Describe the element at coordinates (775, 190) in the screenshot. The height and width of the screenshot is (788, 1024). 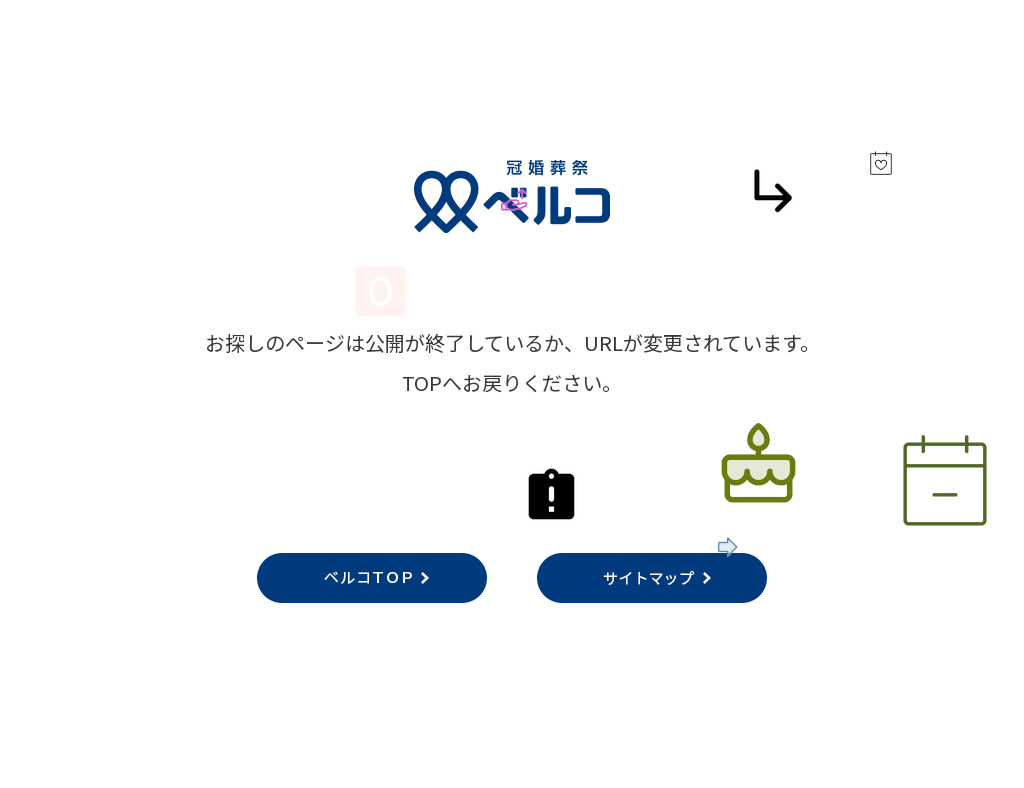
I see `navigate to a subdirectory or nested folder` at that location.